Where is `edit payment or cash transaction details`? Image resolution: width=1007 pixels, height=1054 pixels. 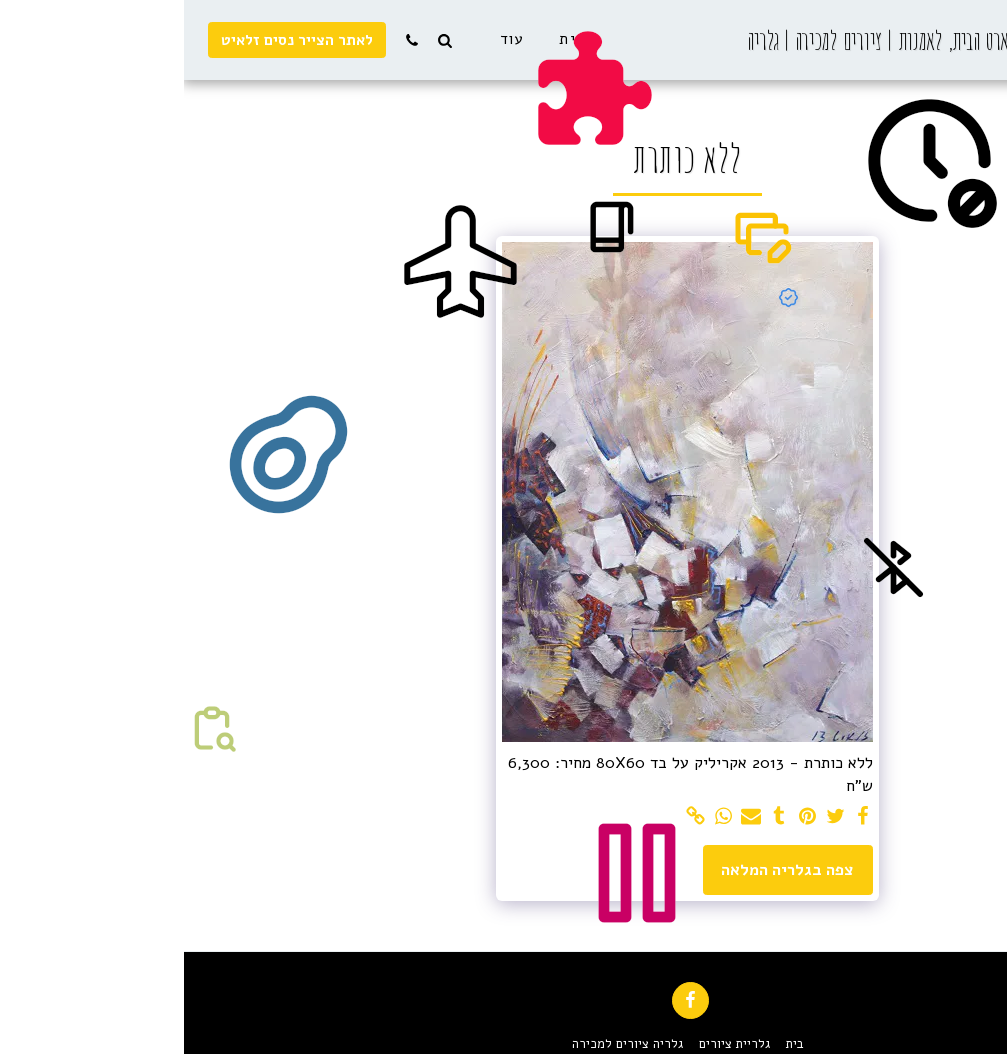
edit payment or cash transaction details is located at coordinates (762, 234).